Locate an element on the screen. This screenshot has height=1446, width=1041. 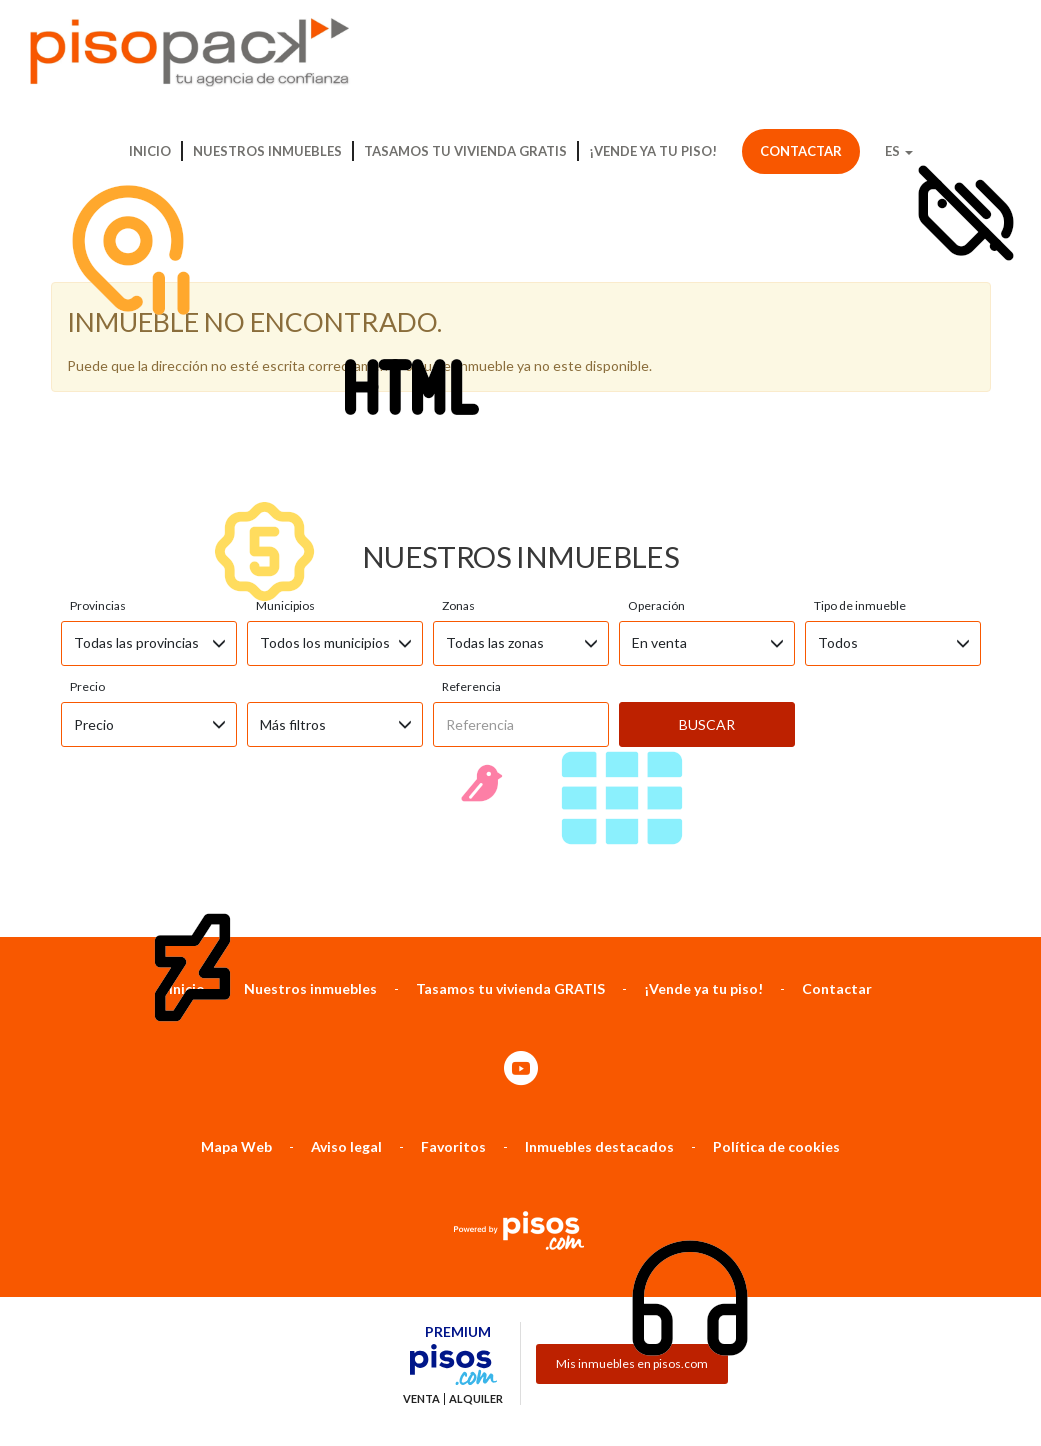
pause location tracking is located at coordinates (128, 247).